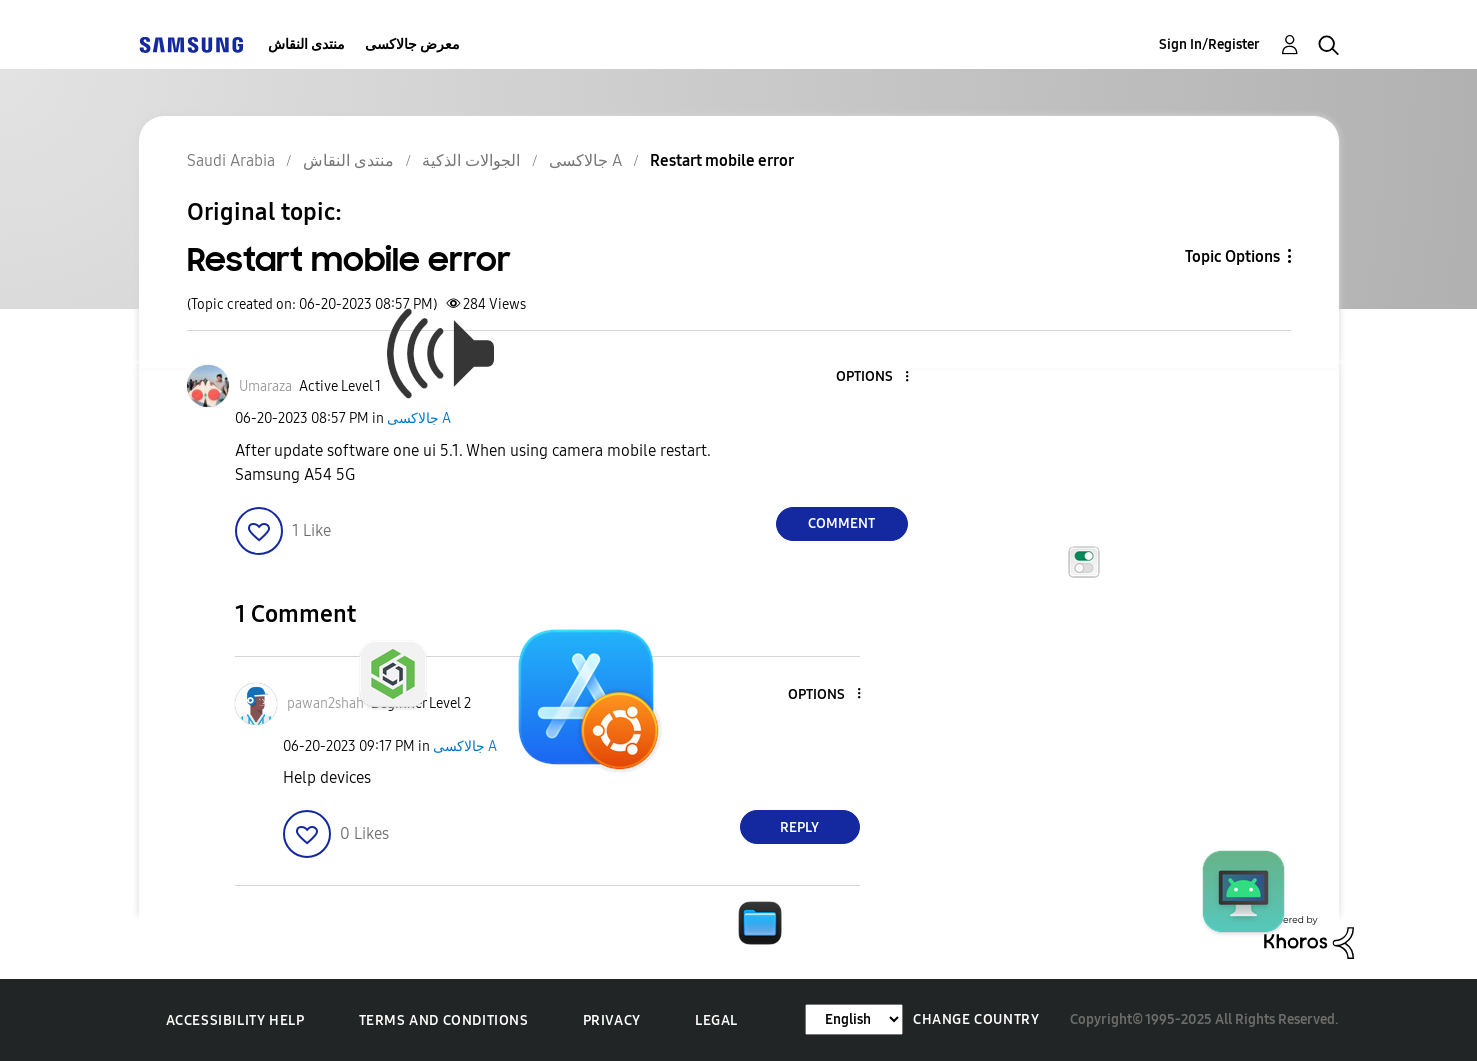 This screenshot has width=1477, height=1061. I want to click on open unity tweak tool to customize desktop settings, so click(1084, 562).